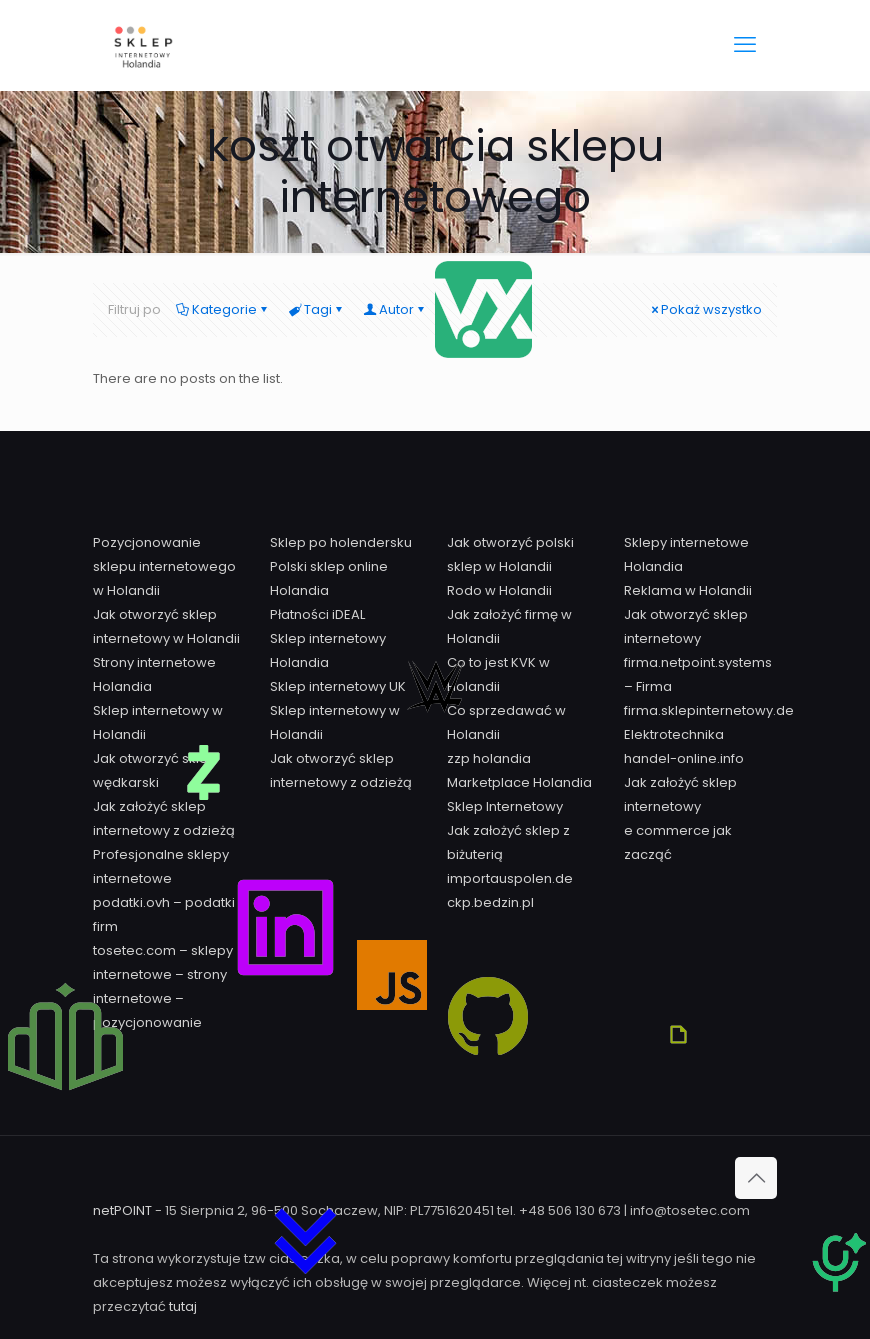  Describe the element at coordinates (678, 1034) in the screenshot. I see `view or open a document` at that location.